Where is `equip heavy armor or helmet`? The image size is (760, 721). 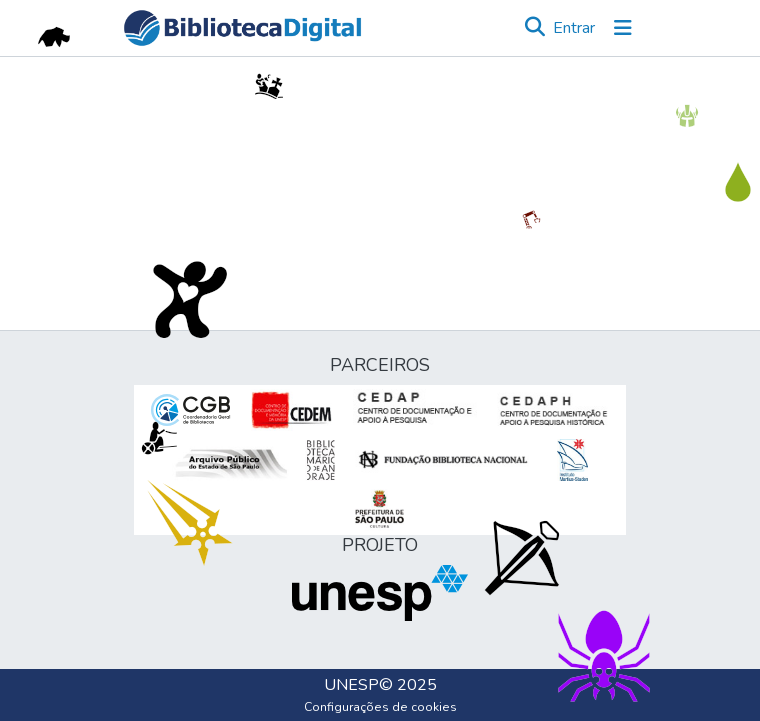
equip heavy armor or helmet is located at coordinates (687, 116).